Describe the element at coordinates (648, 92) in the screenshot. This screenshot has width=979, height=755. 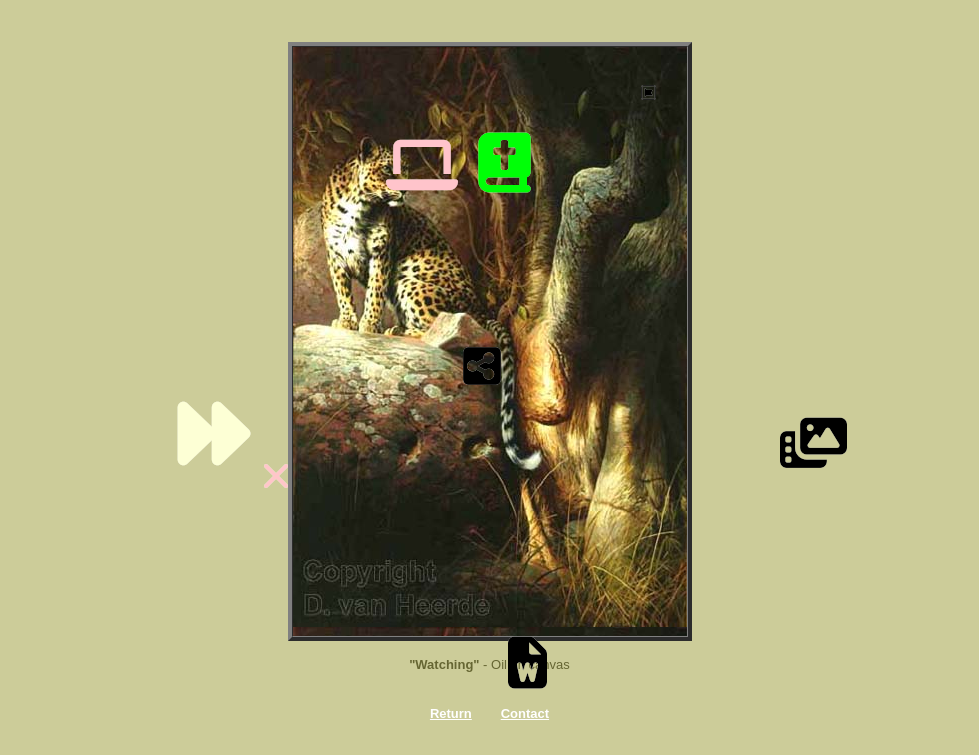
I see `font awesome brand logo` at that location.